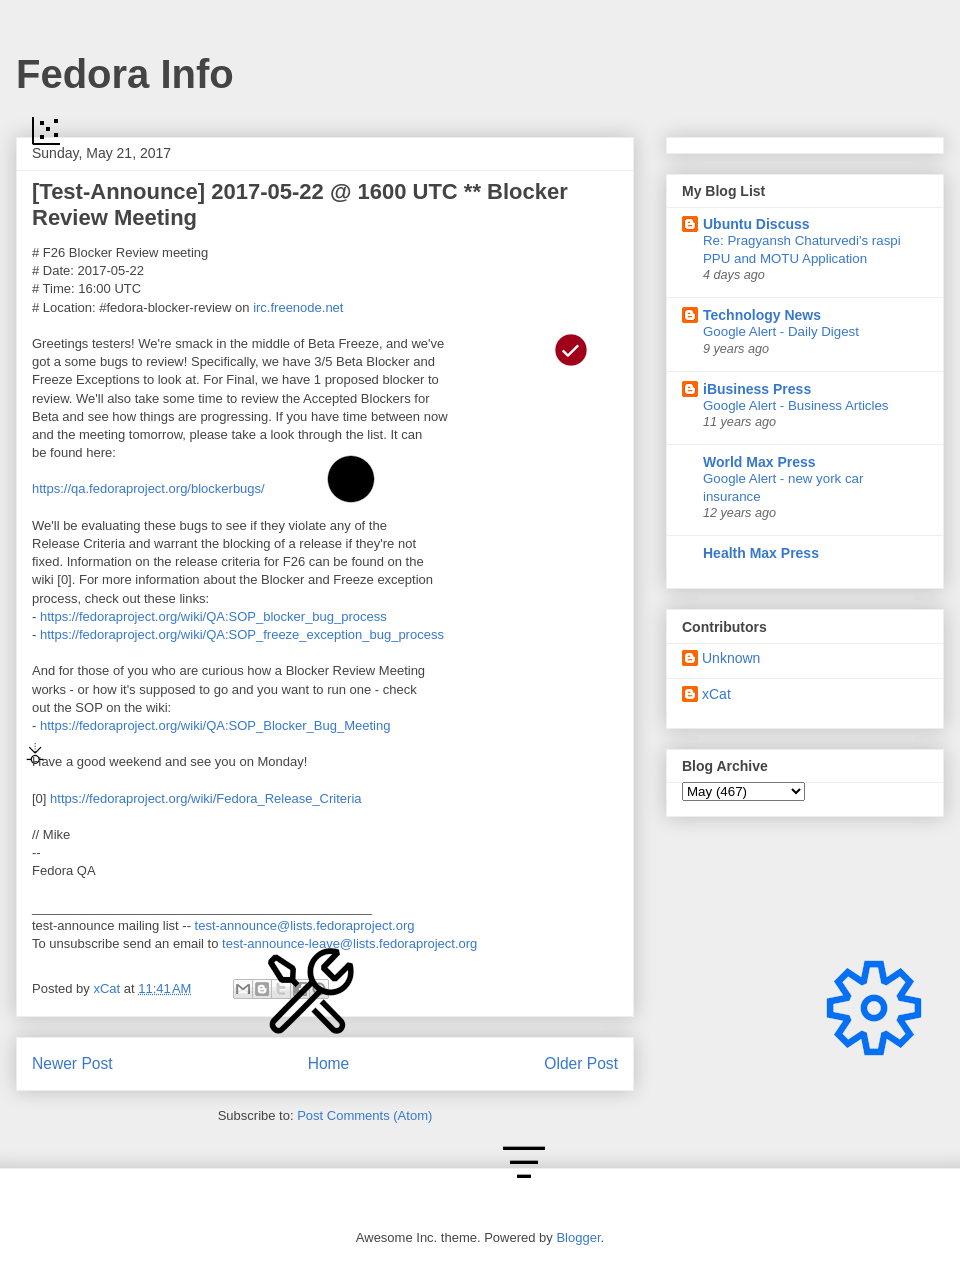 This screenshot has height=1277, width=960. What do you see at coordinates (874, 1008) in the screenshot?
I see `open settings or preferences` at bounding box center [874, 1008].